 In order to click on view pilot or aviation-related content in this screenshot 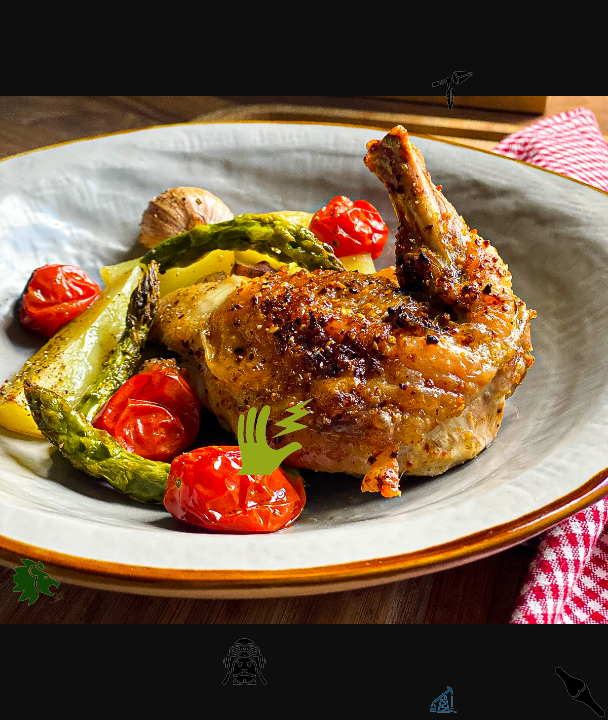, I will do `click(244, 661)`.